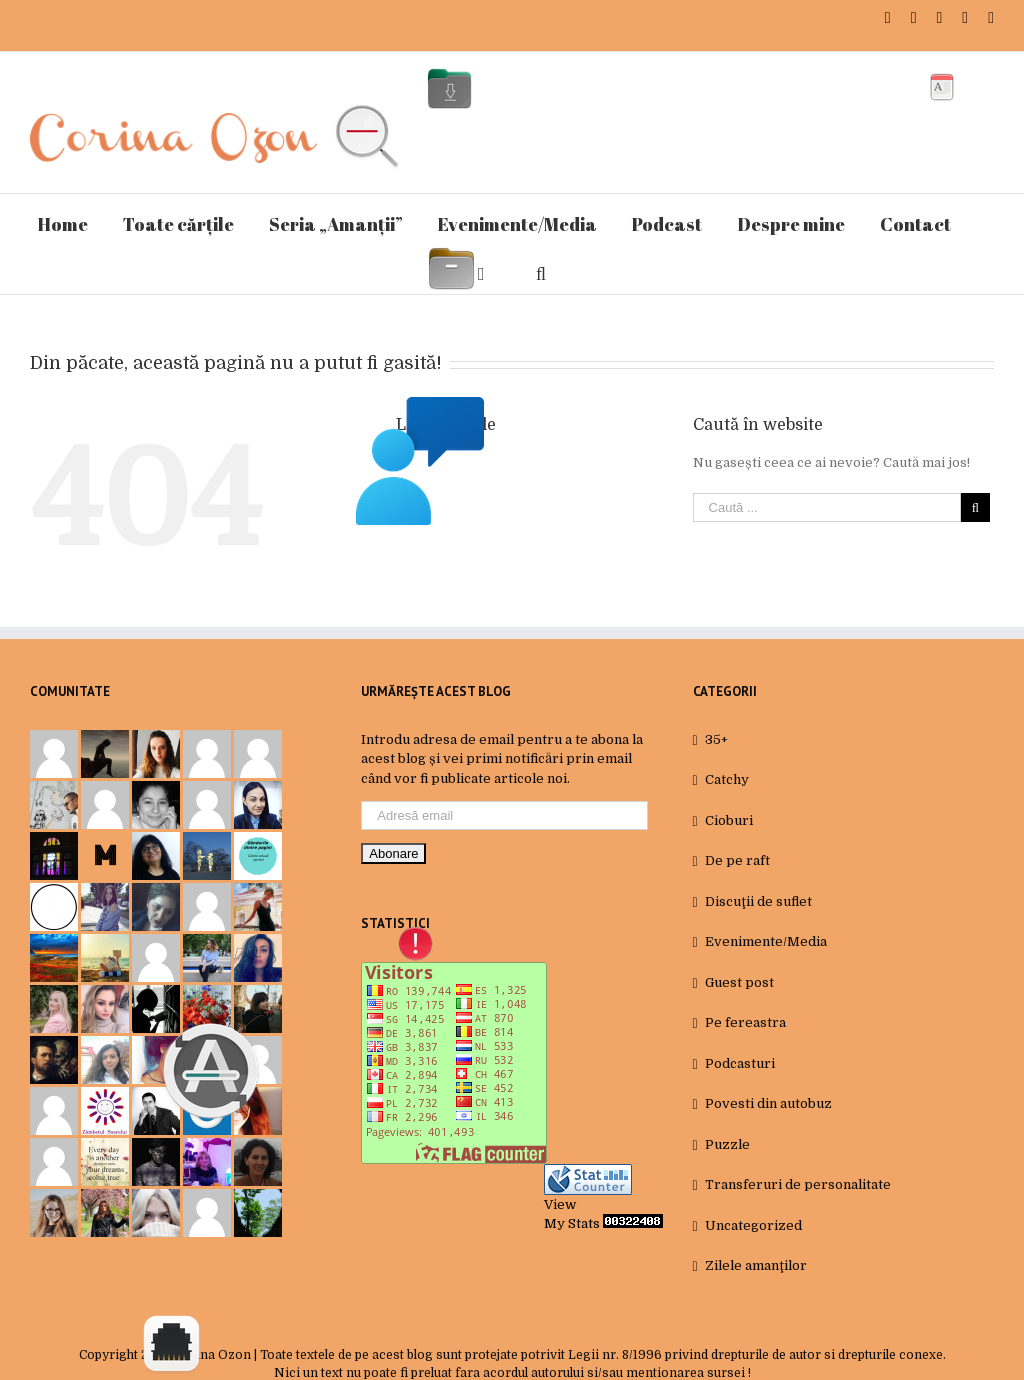  What do you see at coordinates (449, 88) in the screenshot?
I see `open your downloads folder` at bounding box center [449, 88].